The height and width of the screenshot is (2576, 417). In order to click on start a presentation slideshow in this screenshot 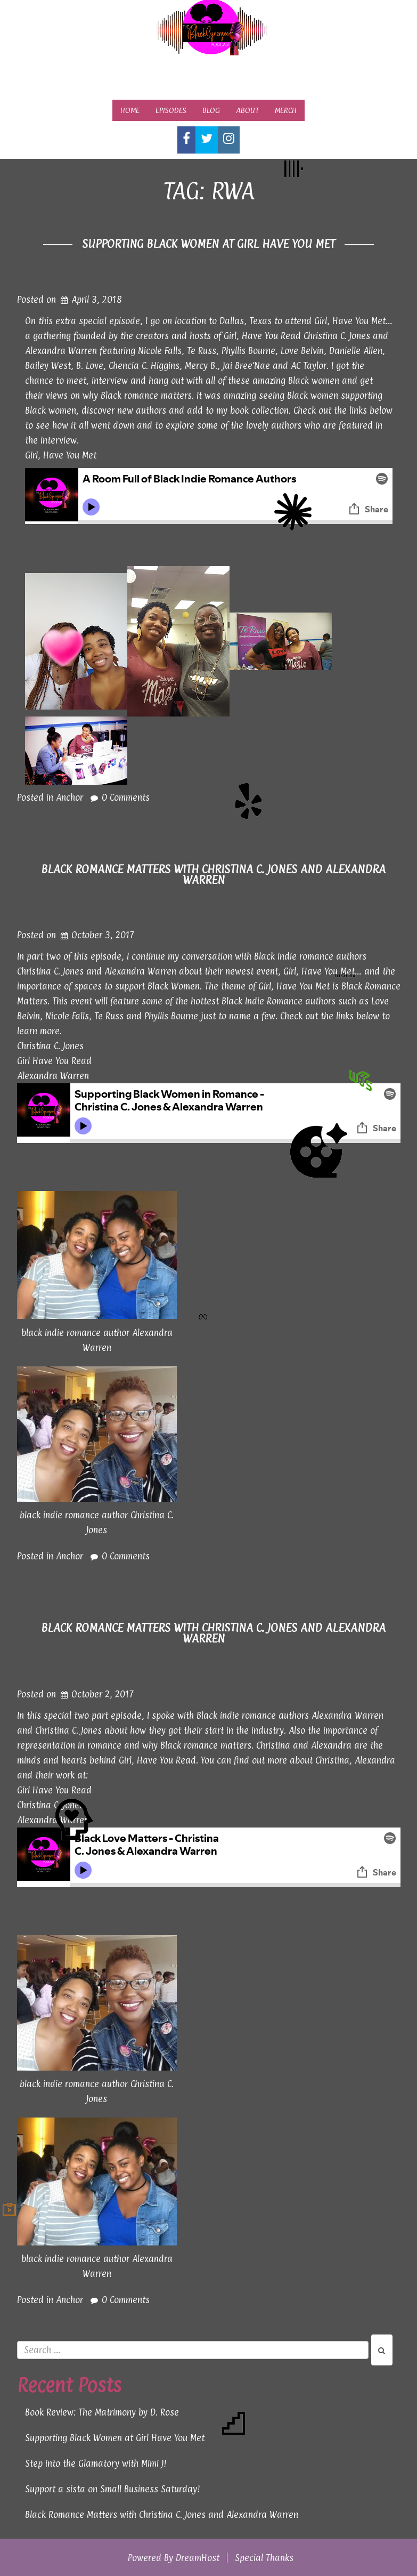, I will do `click(9, 2210)`.